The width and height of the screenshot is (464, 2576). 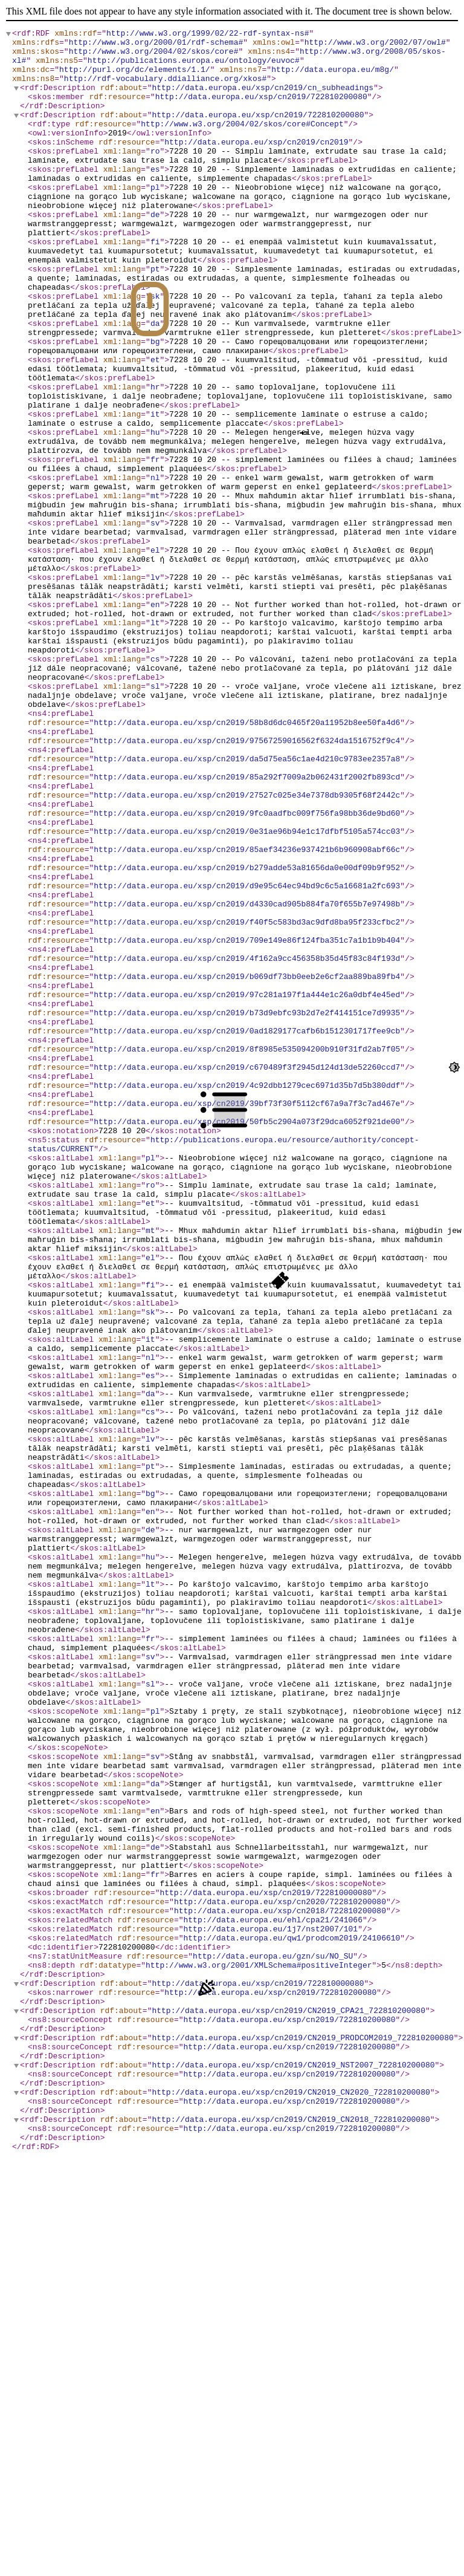 I want to click on view your tickets or passes, so click(x=280, y=1280).